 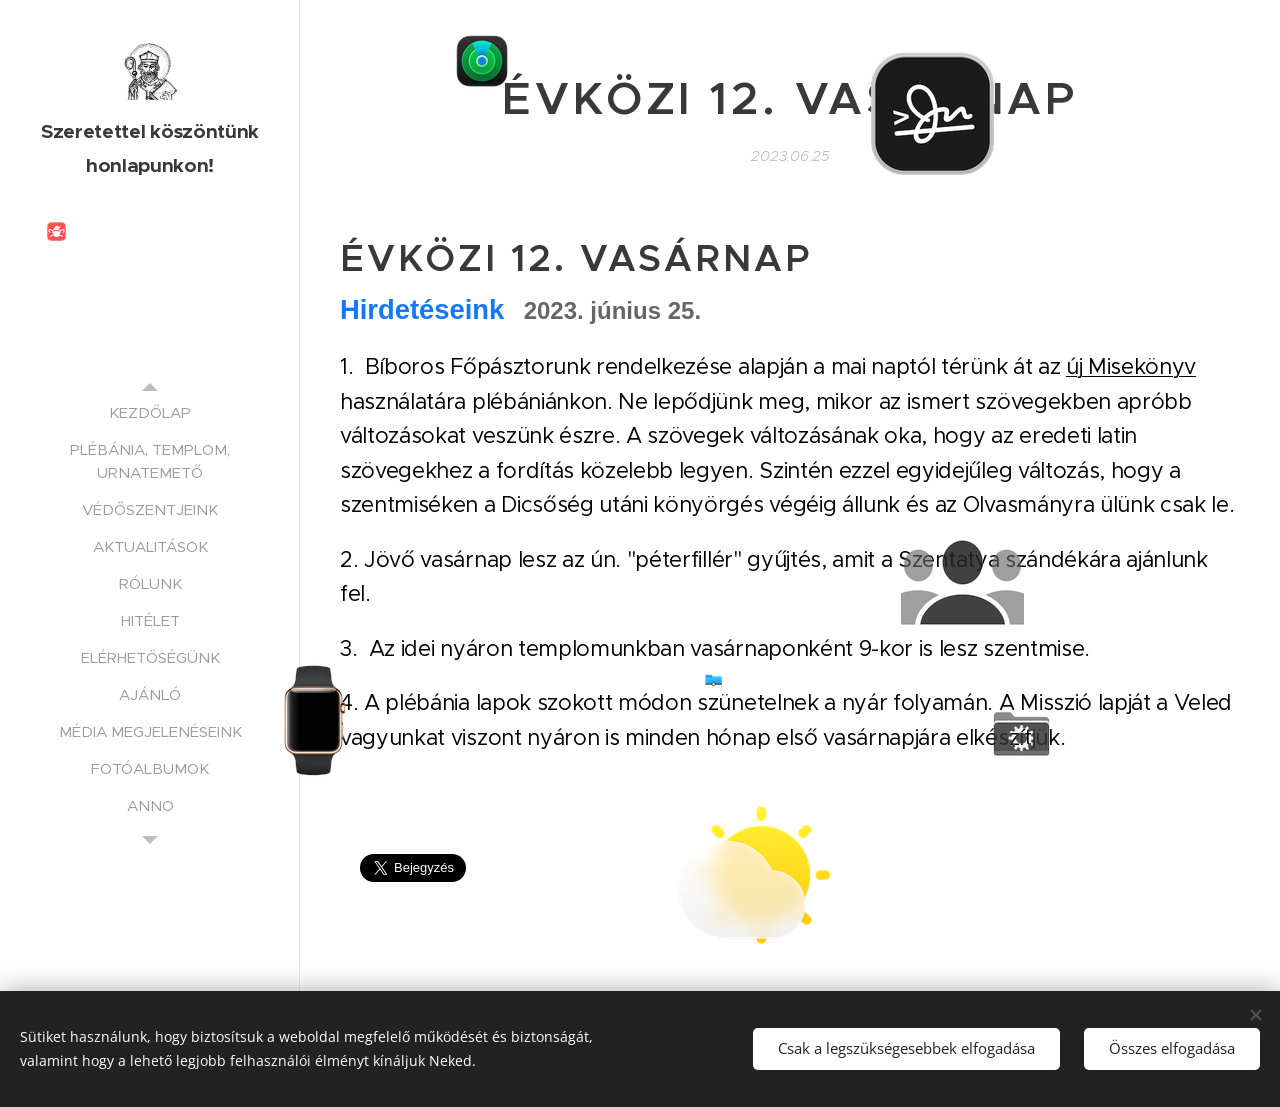 I want to click on open secretive app for secure key management, so click(x=932, y=113).